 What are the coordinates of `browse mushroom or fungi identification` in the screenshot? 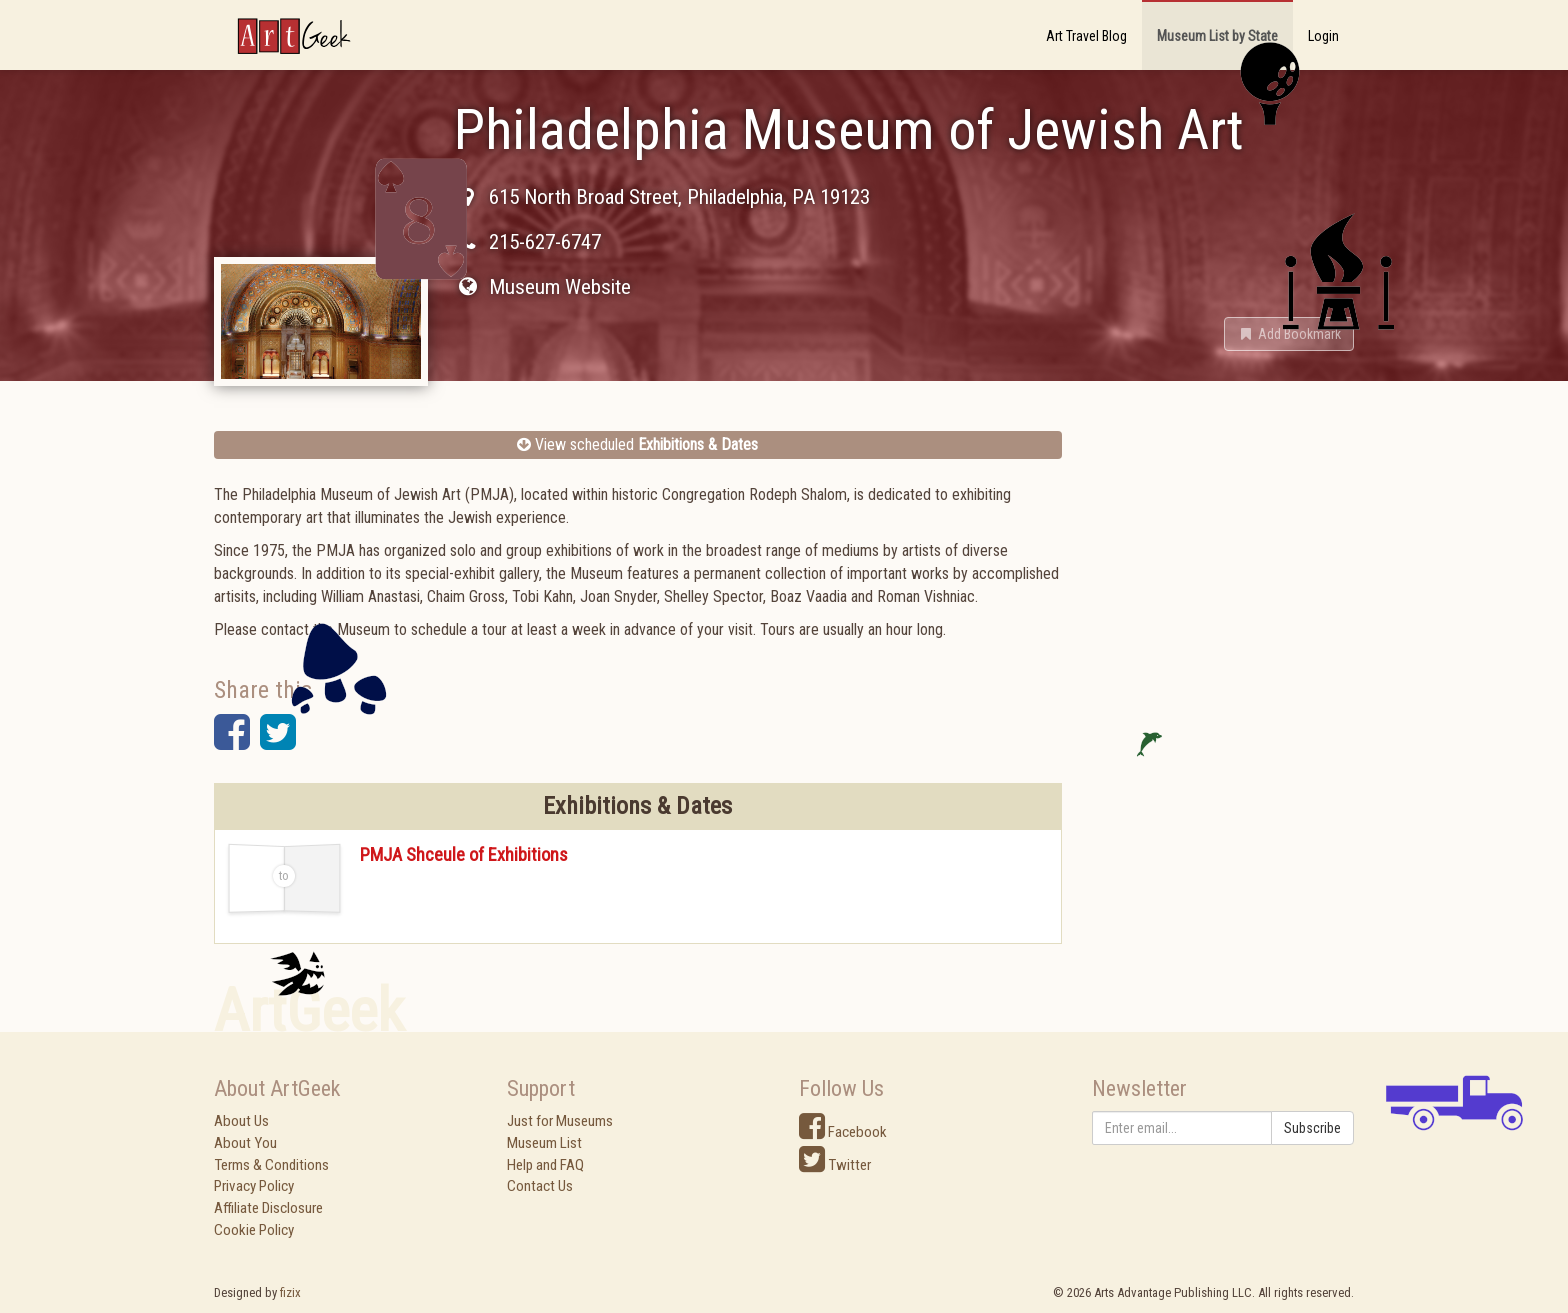 It's located at (339, 669).